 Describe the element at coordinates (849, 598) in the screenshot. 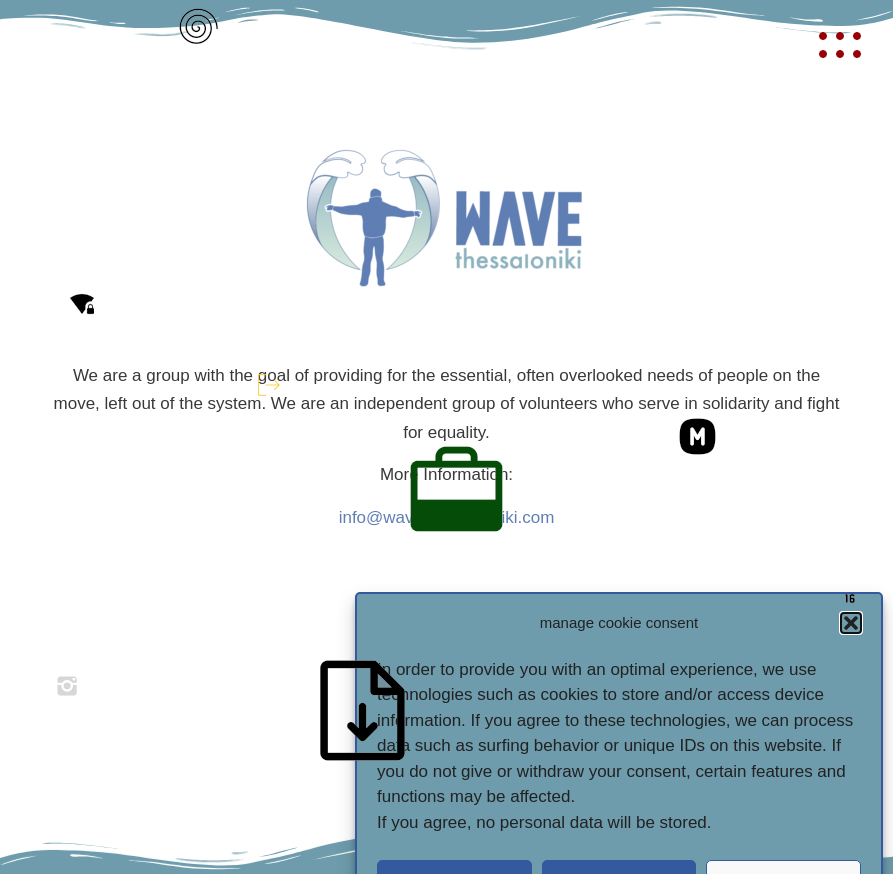

I see `indicates item number 16 in a list or sequence` at that location.